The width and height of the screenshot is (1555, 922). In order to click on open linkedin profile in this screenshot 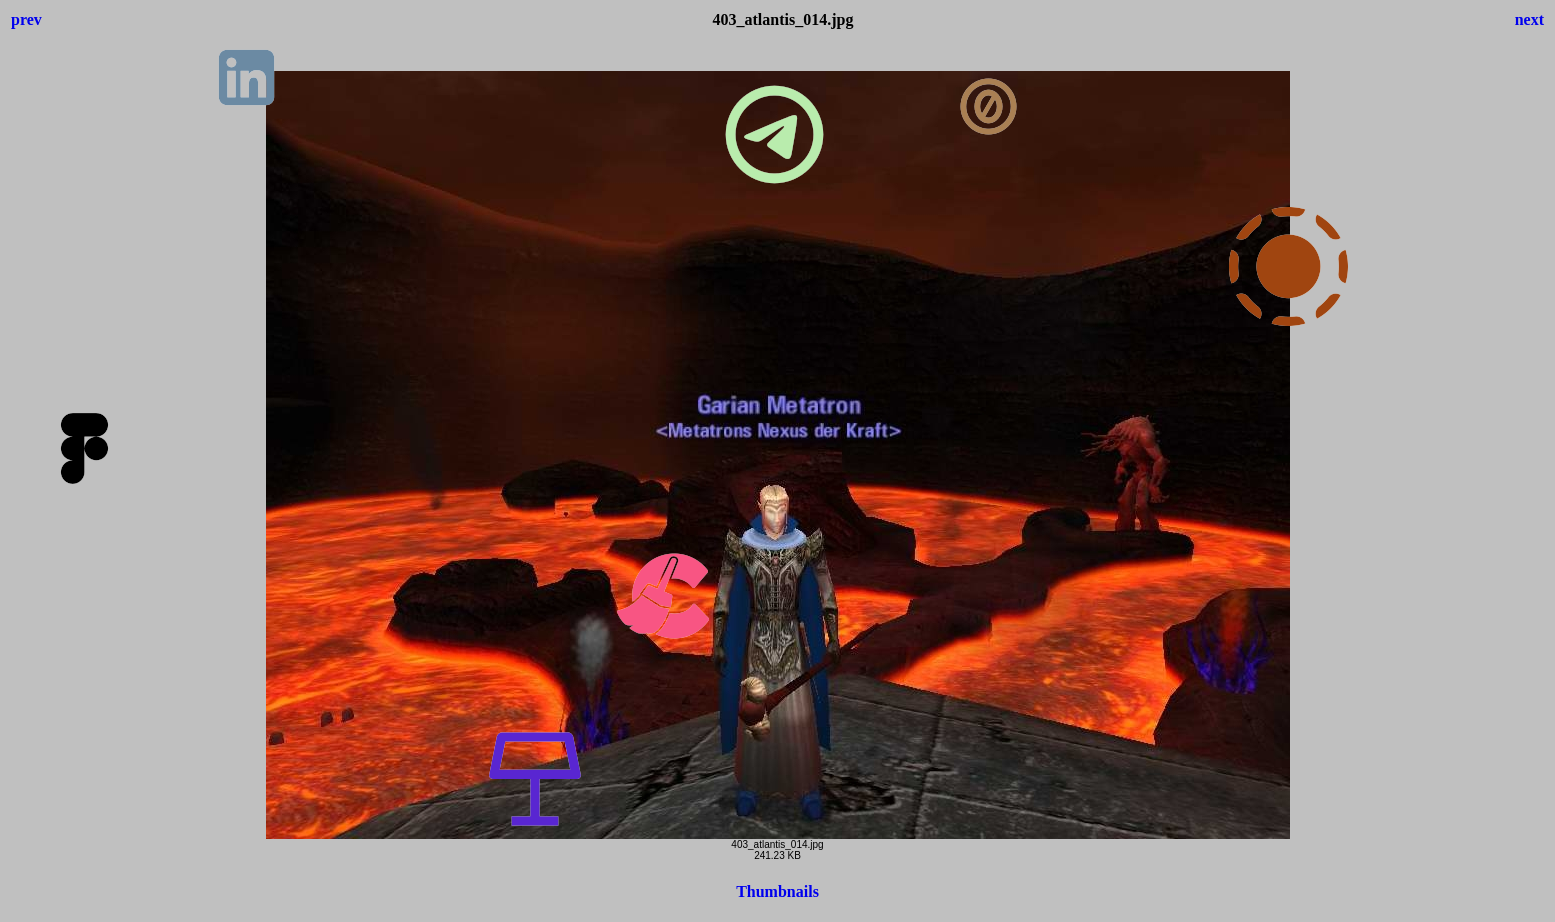, I will do `click(246, 77)`.